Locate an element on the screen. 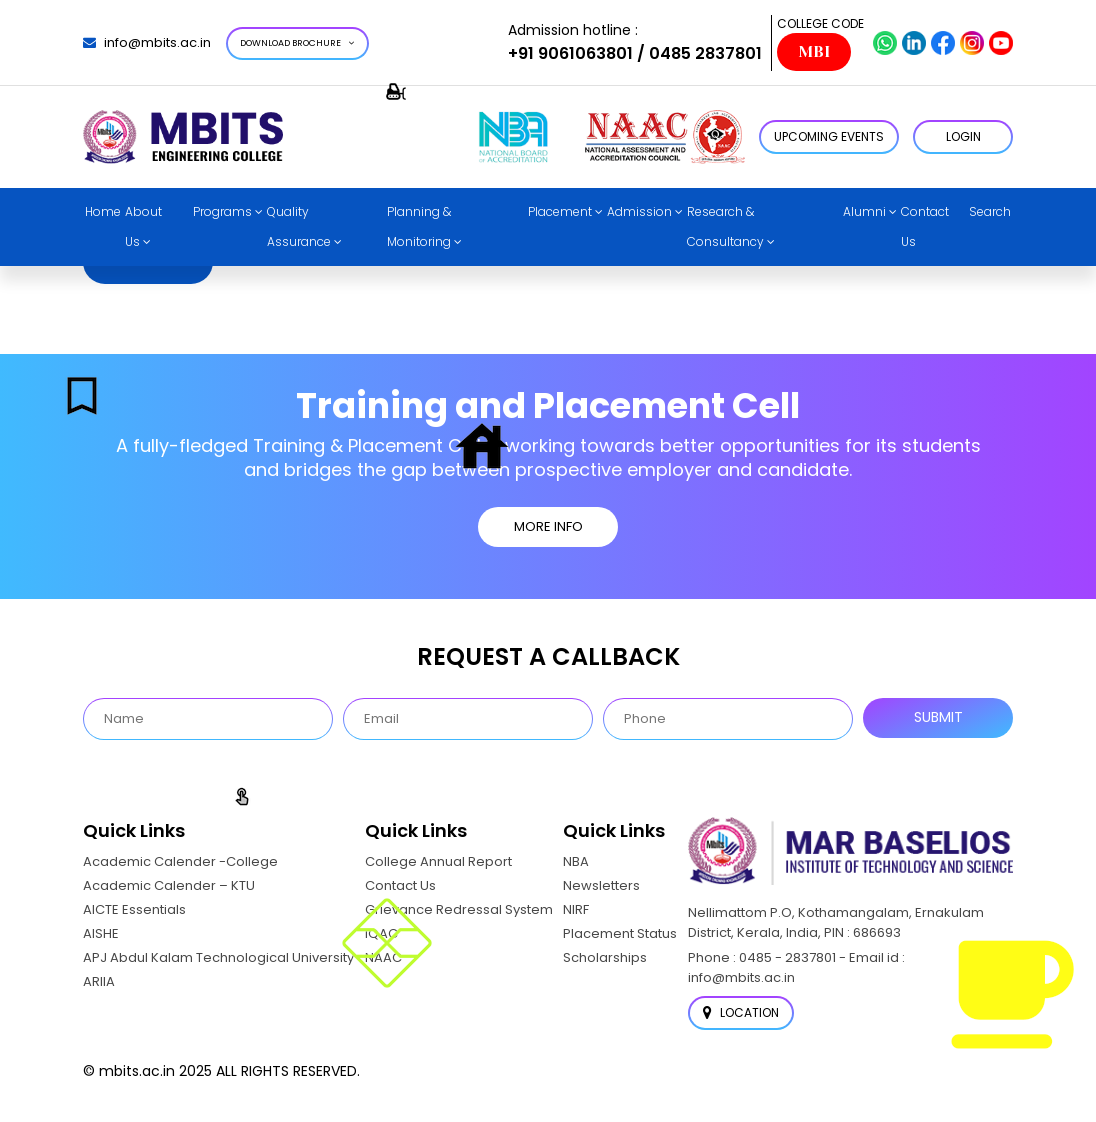  indicates snow removal services active is located at coordinates (395, 91).